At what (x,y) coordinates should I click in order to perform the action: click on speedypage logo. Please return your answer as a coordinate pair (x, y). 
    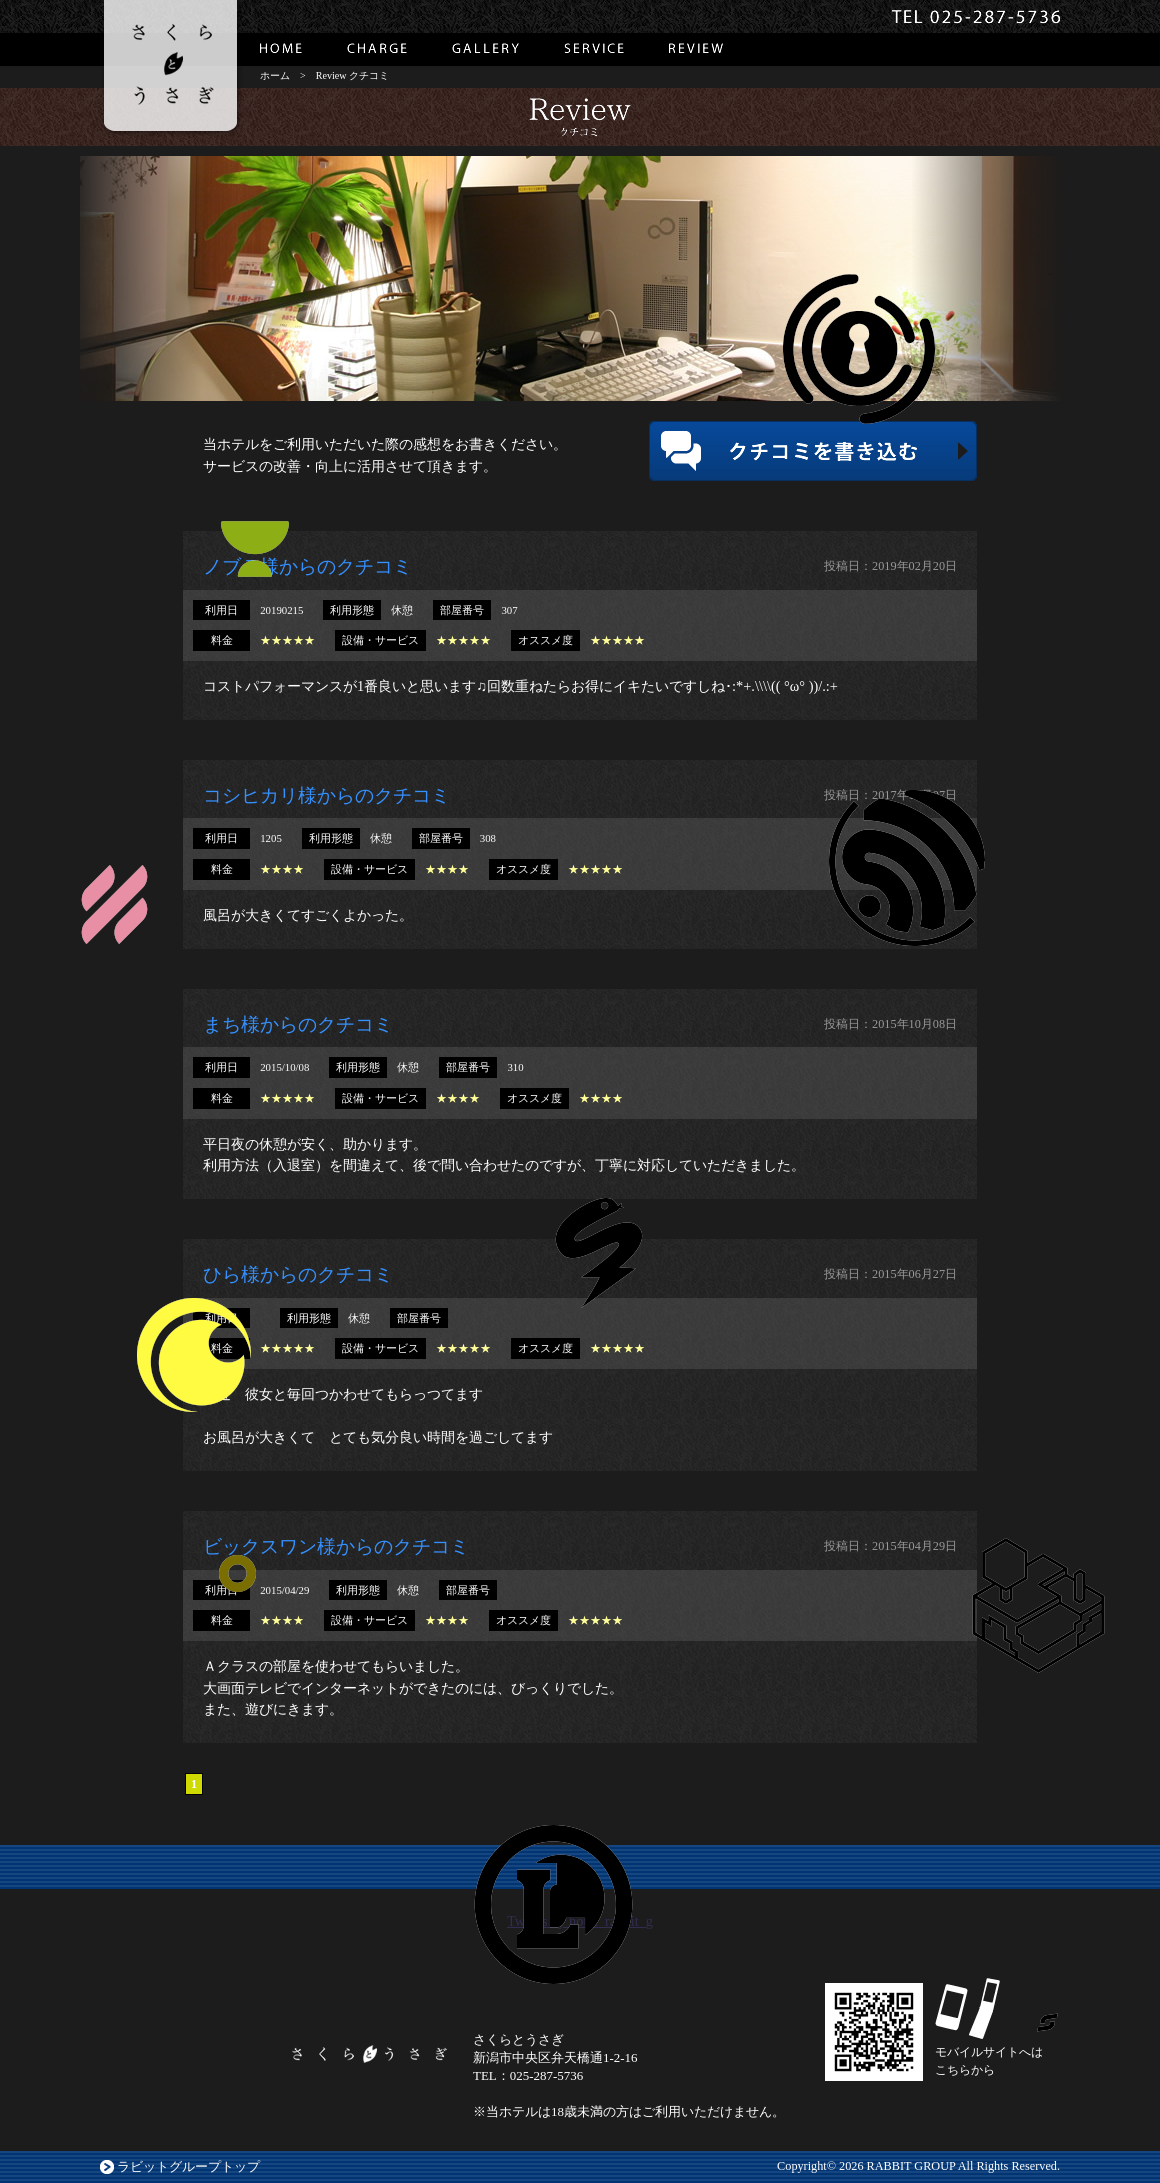
    Looking at the image, I should click on (1047, 2022).